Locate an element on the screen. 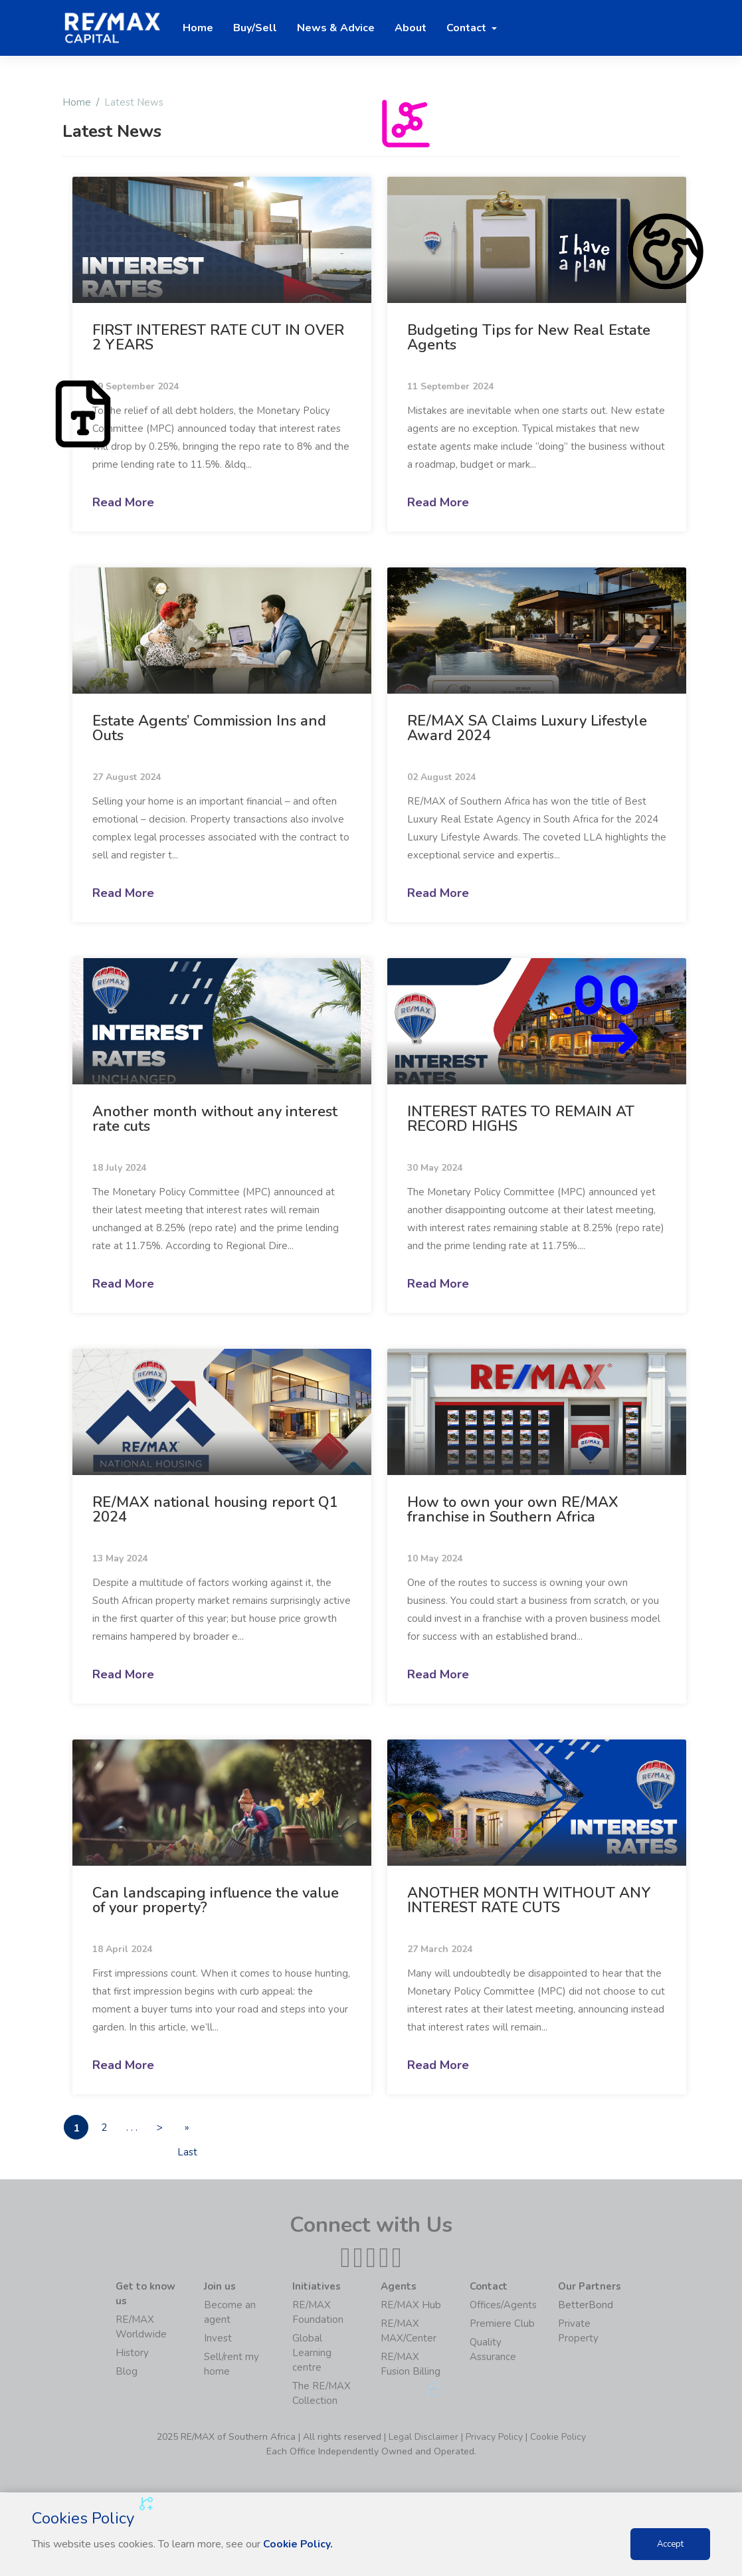  move decimal places to the right is located at coordinates (603, 1015).